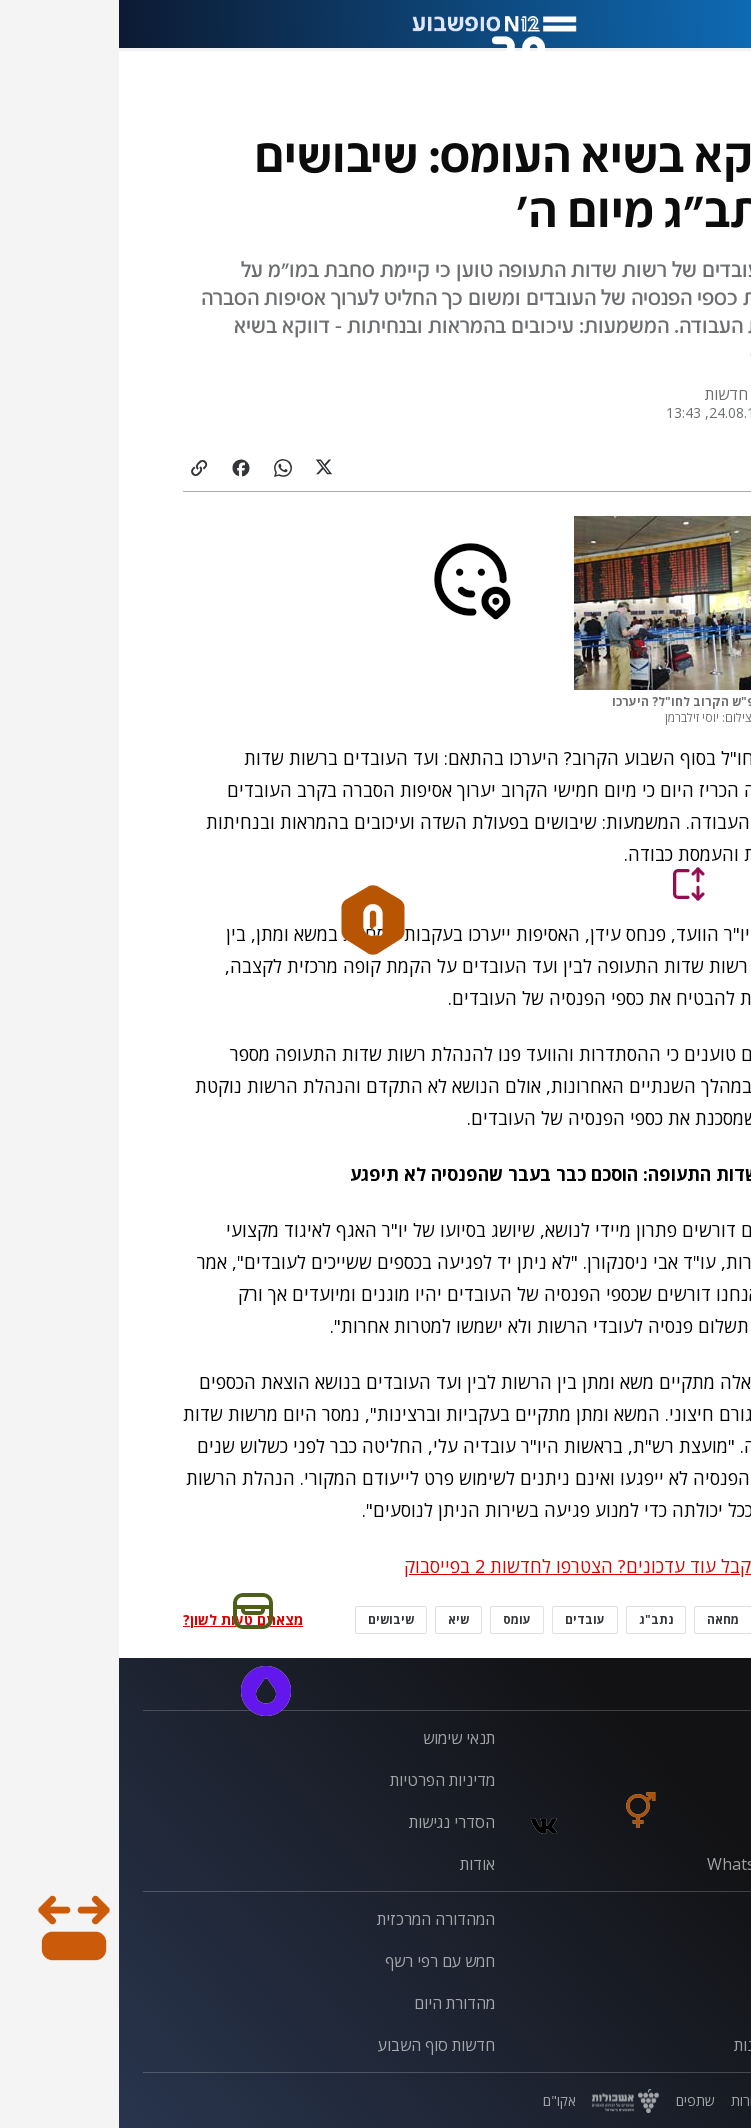  I want to click on airpods case battery or connection status, so click(253, 1611).